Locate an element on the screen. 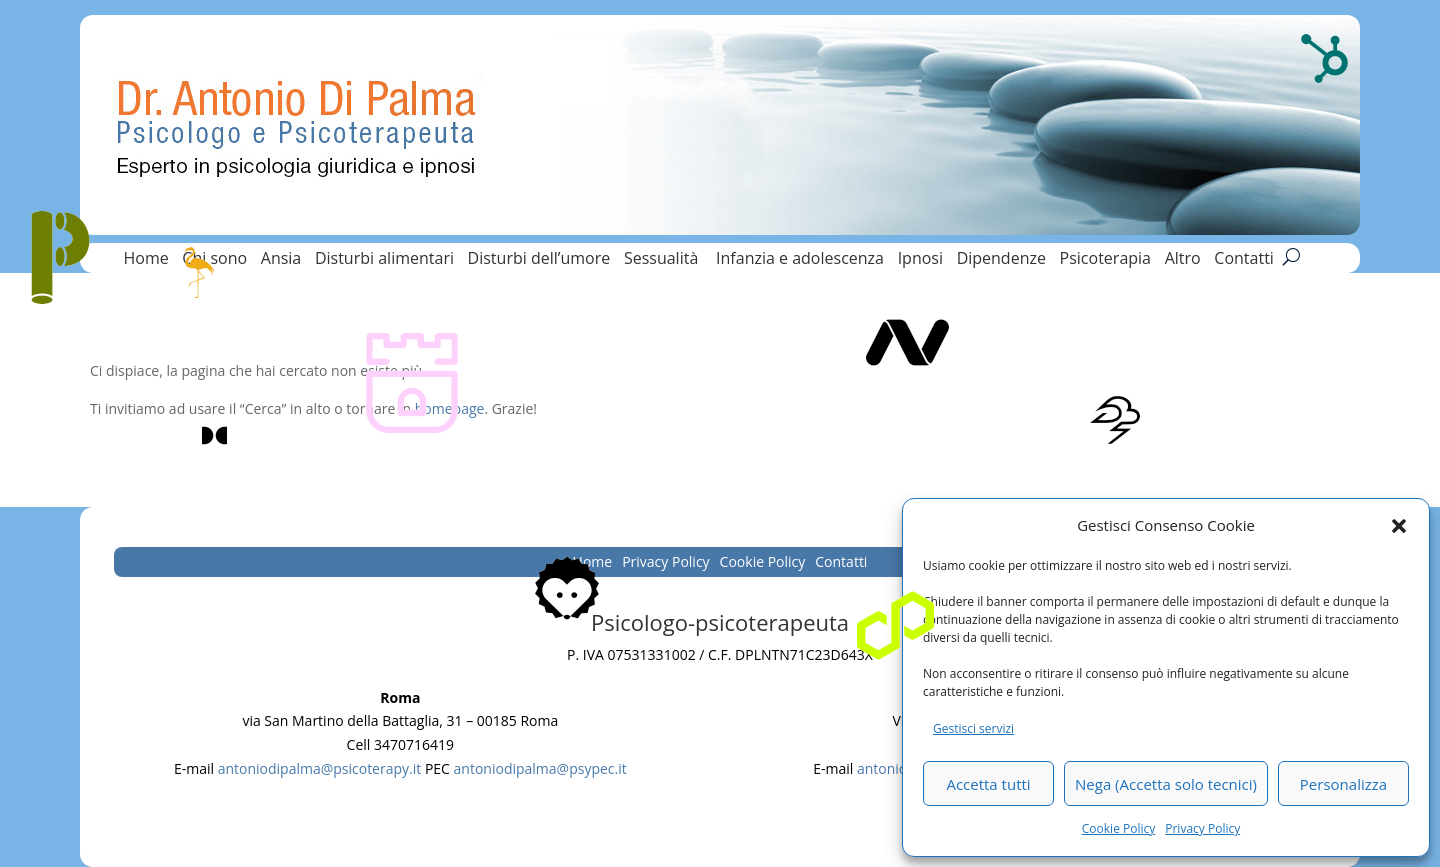  open HubSpot CRM platform is located at coordinates (1324, 58).